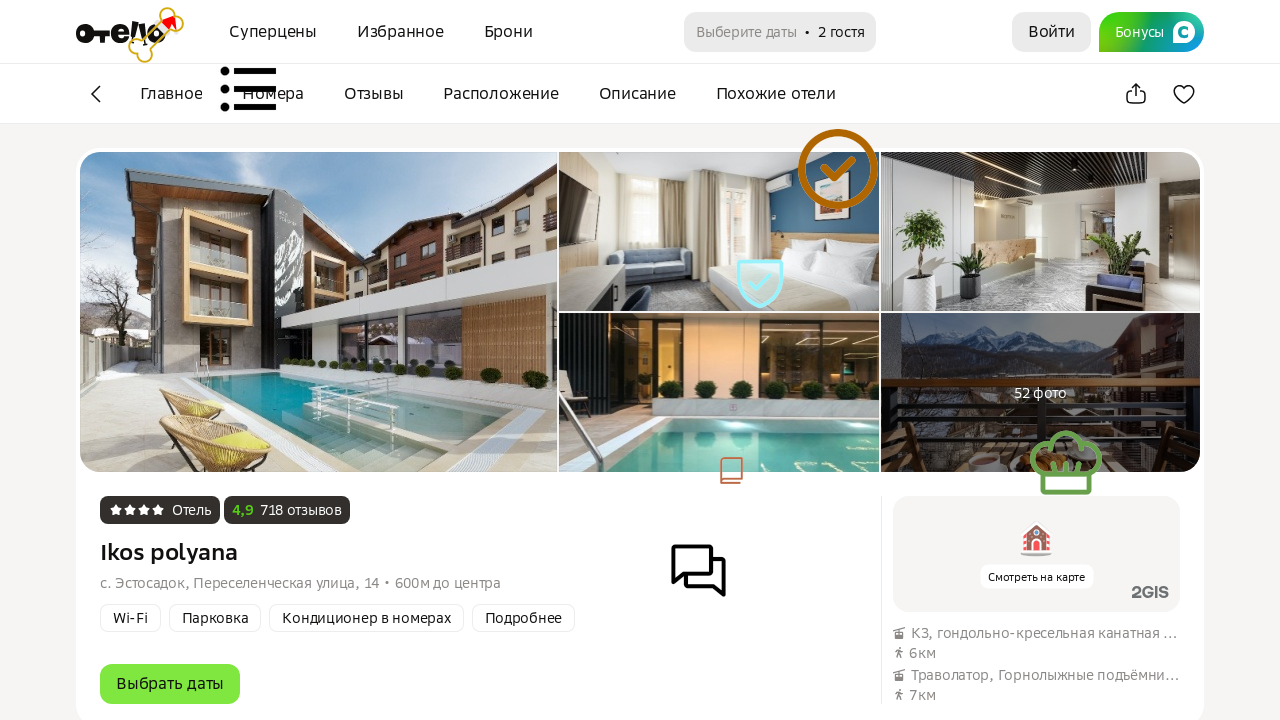 The image size is (1280, 720). Describe the element at coordinates (698, 569) in the screenshot. I see `open your conversations` at that location.